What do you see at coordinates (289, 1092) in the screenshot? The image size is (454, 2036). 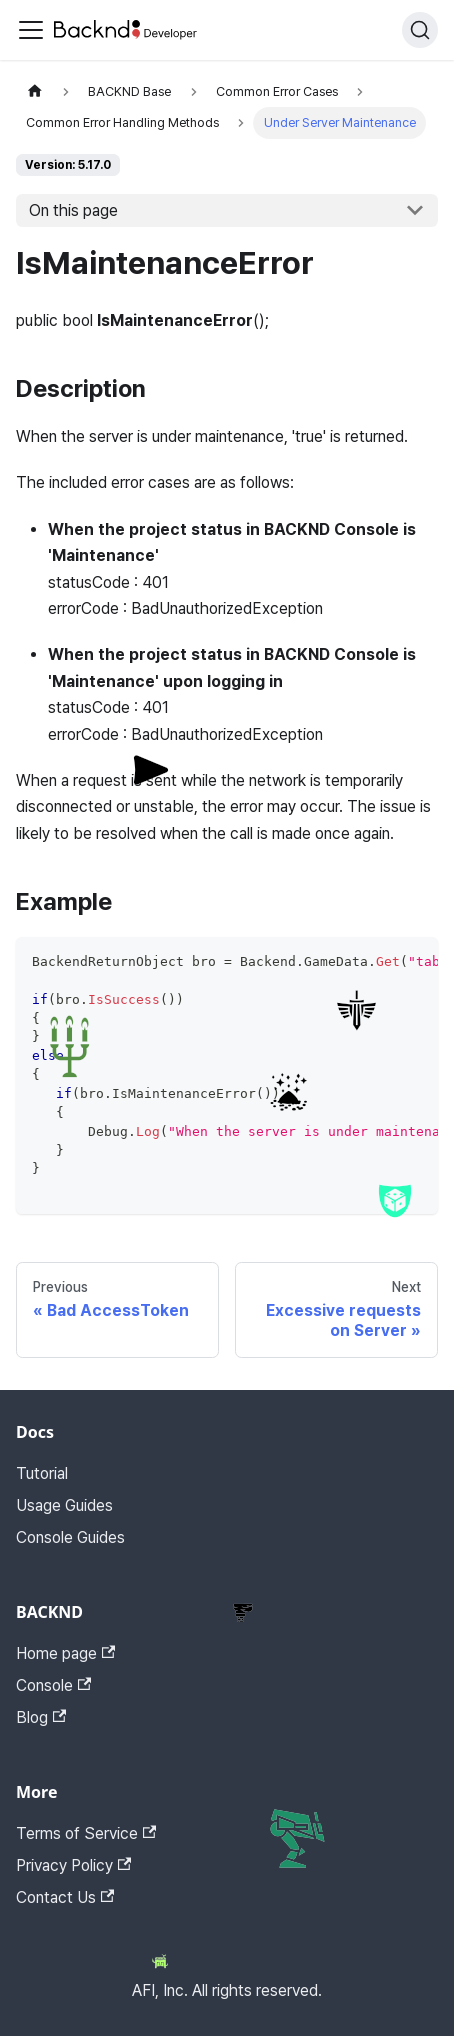 I see `a pile of spices or seasoning ingredients` at bounding box center [289, 1092].